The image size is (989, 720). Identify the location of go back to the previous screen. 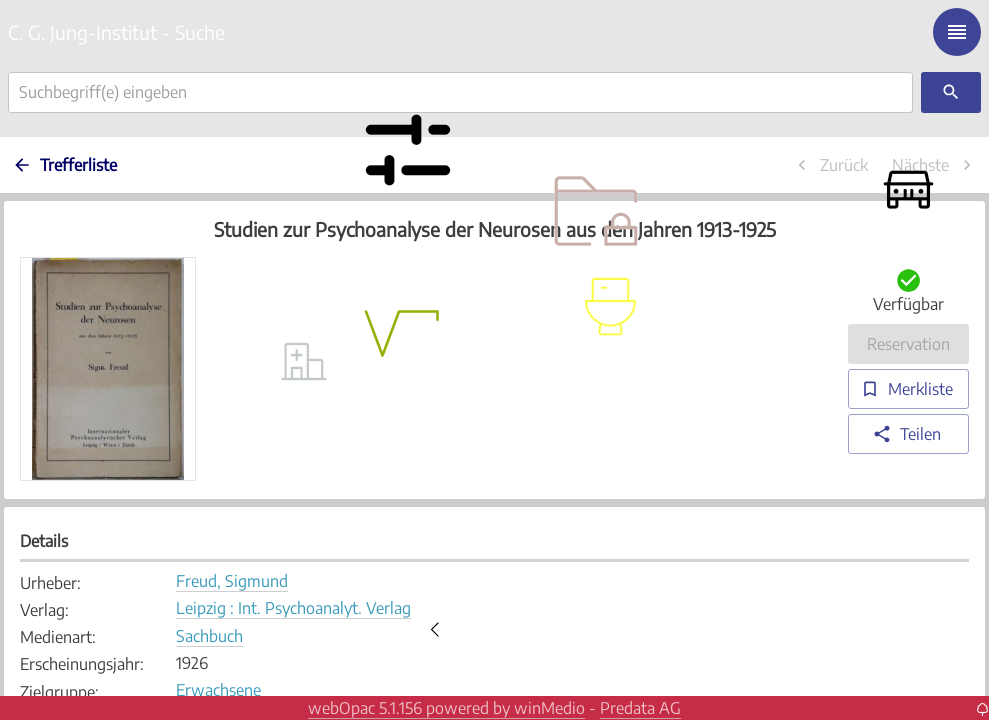
(435, 629).